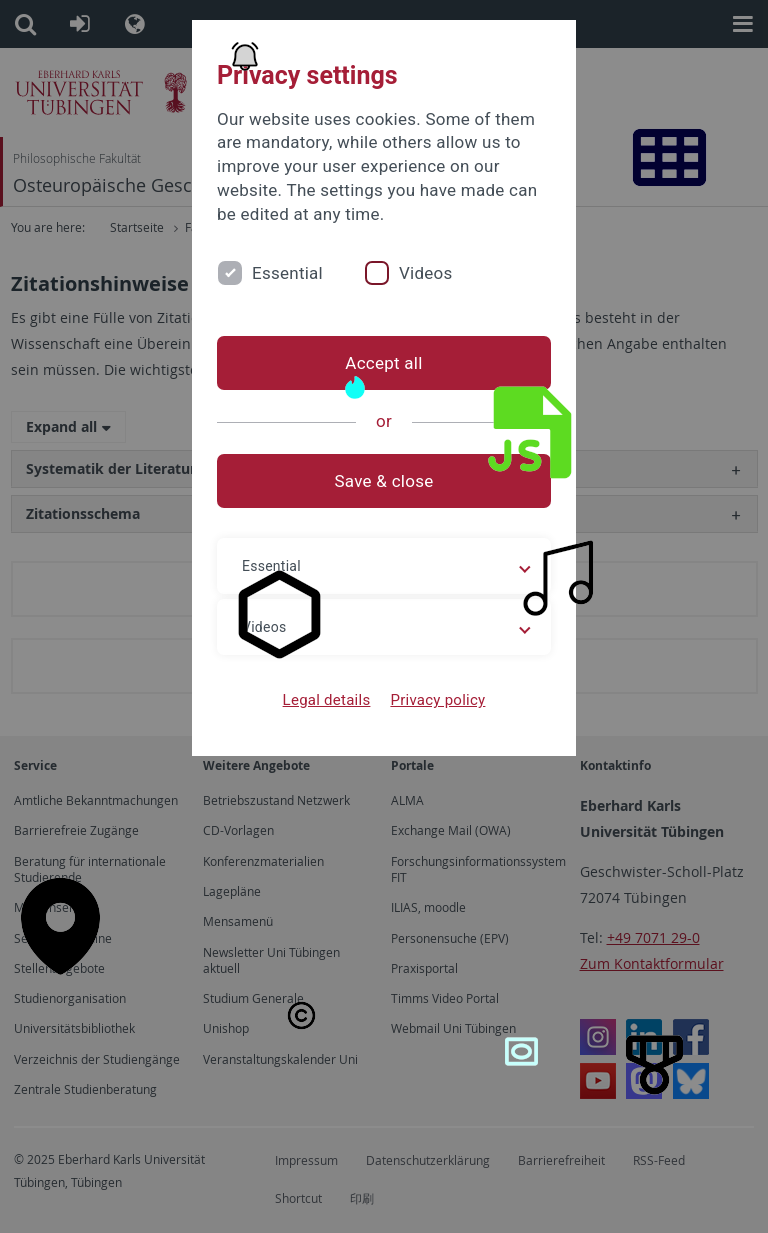 The image size is (768, 1233). Describe the element at coordinates (521, 1051) in the screenshot. I see `apply vignette effect to photo` at that location.